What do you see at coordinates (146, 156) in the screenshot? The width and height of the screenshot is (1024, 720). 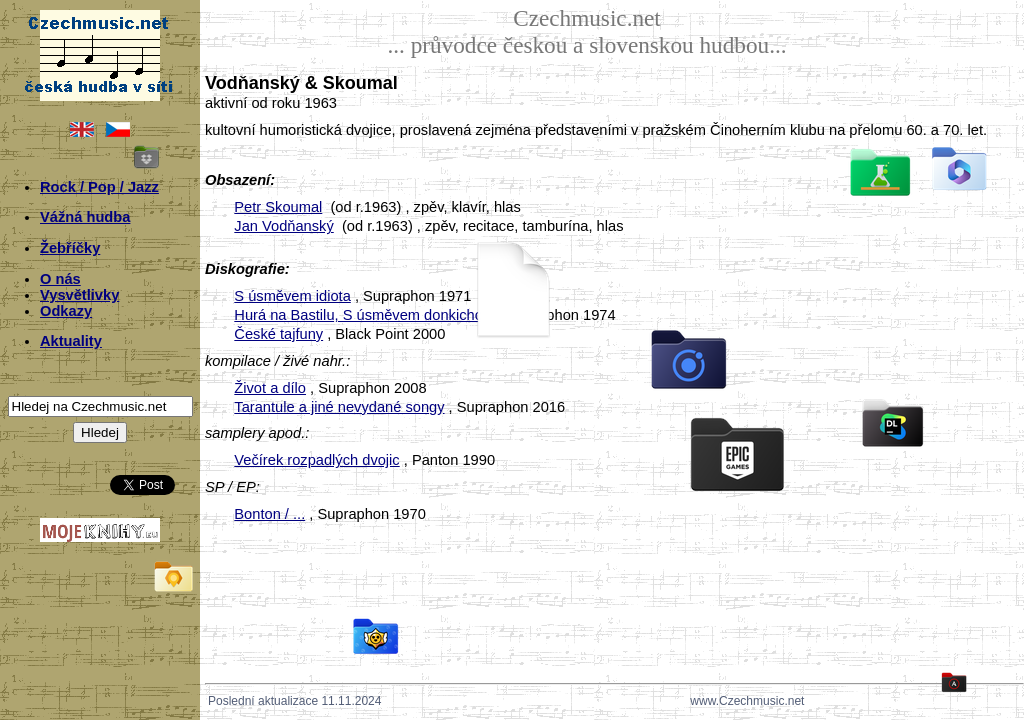 I see `open your Dropbox folder` at bounding box center [146, 156].